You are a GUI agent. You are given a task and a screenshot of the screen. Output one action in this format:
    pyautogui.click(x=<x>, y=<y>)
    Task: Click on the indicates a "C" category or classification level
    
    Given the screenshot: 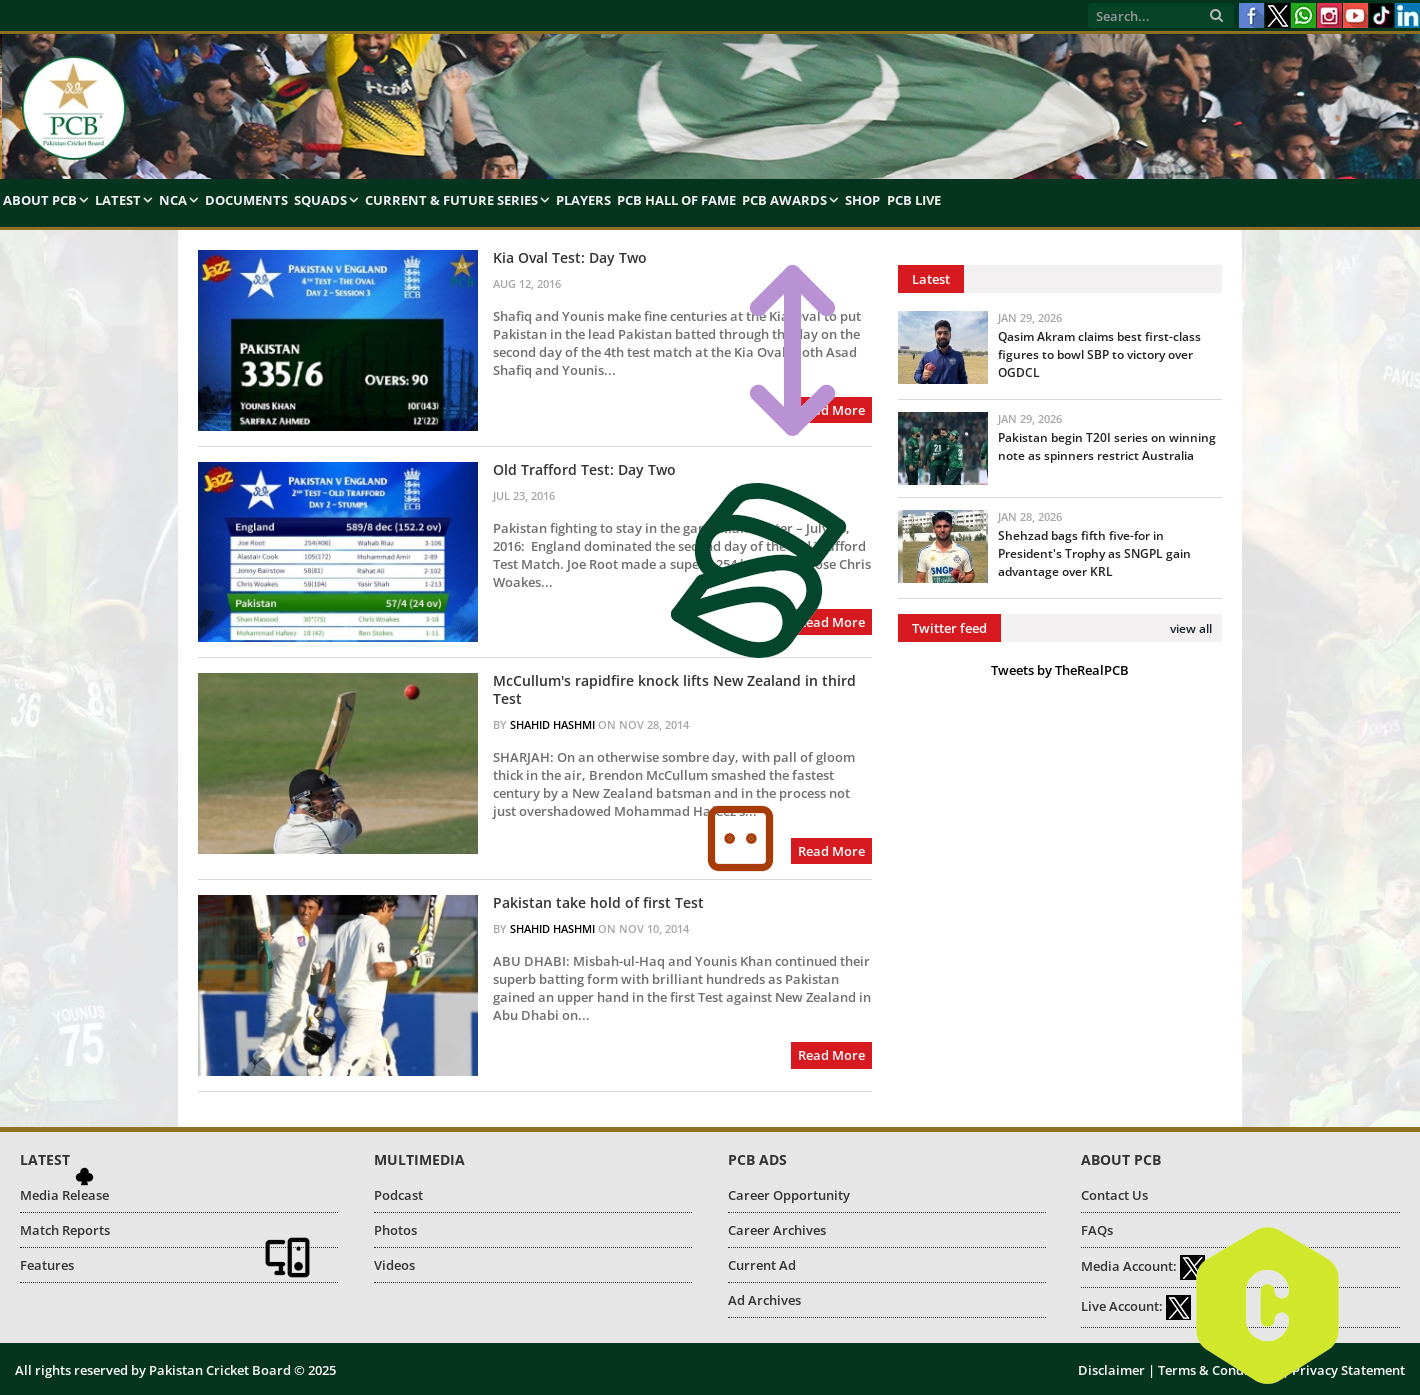 What is the action you would take?
    pyautogui.click(x=1267, y=1305)
    